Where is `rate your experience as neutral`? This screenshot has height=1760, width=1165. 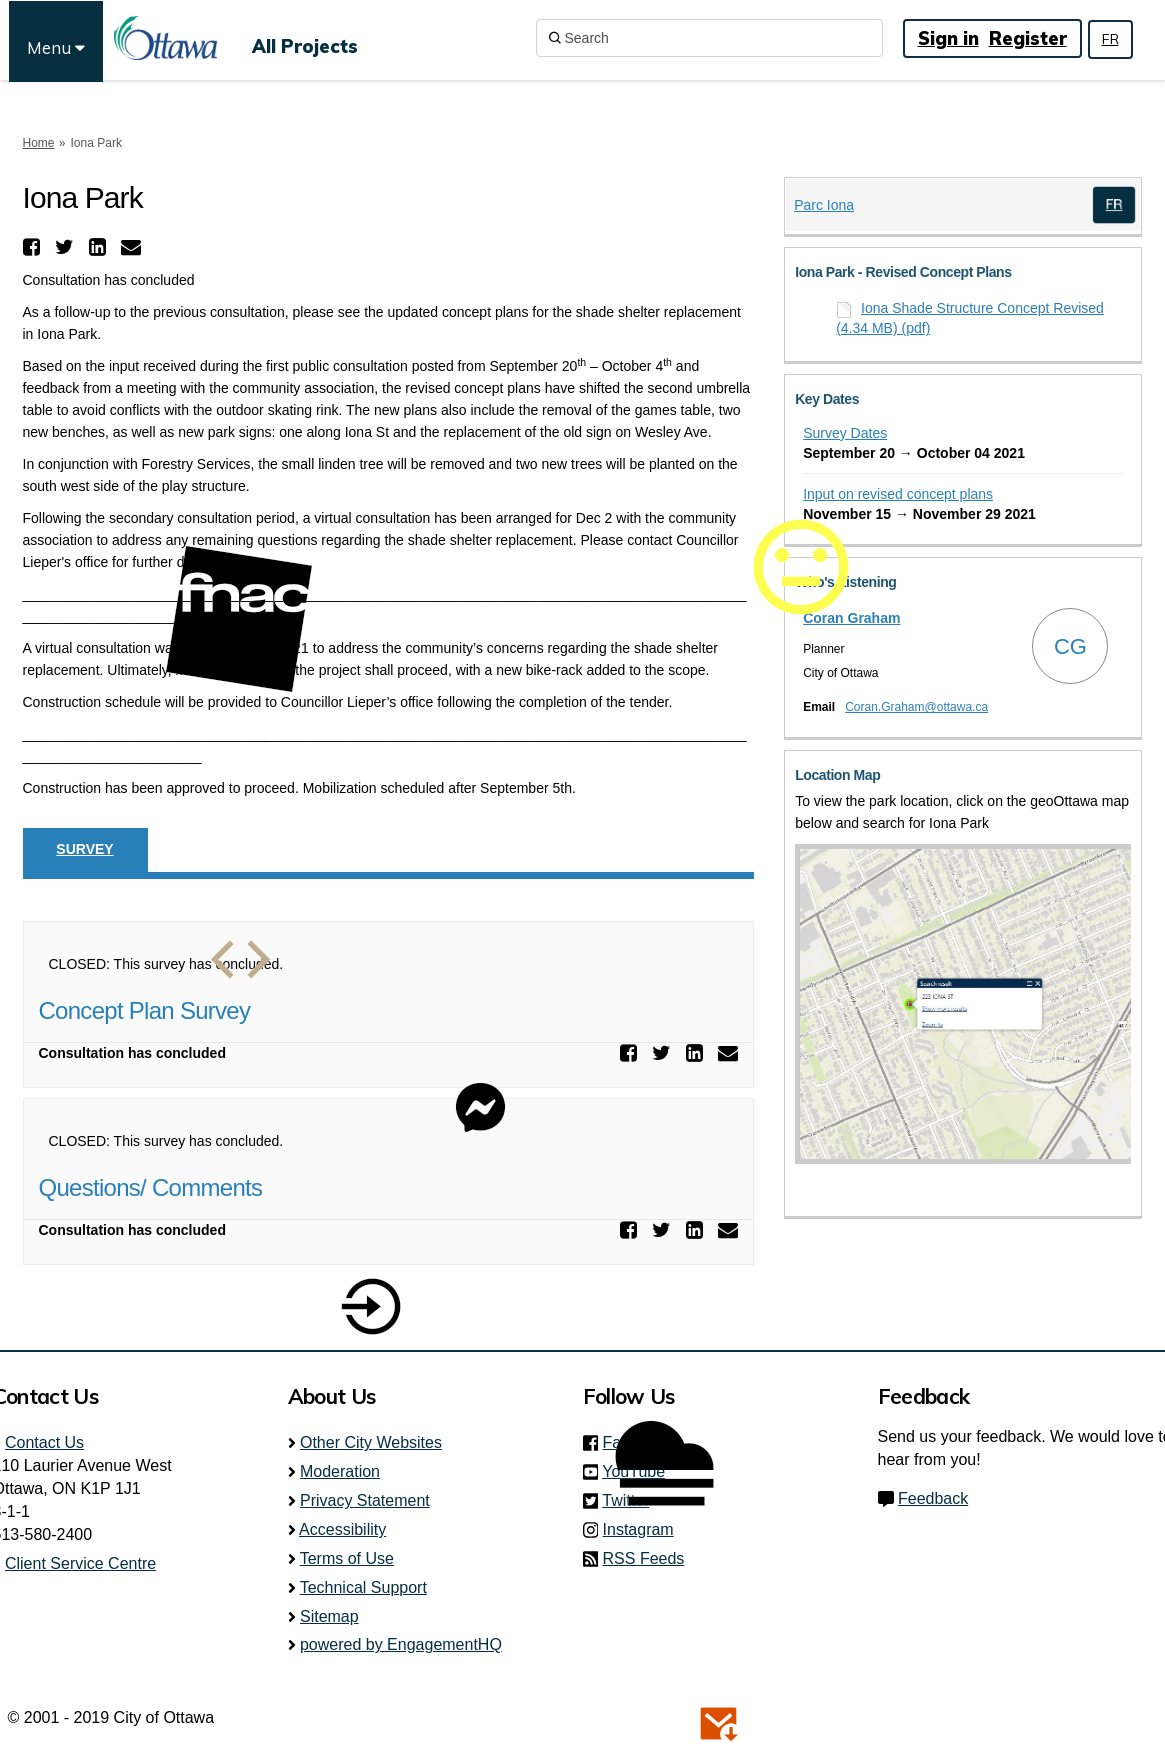
rate your experience as neutral is located at coordinates (801, 567).